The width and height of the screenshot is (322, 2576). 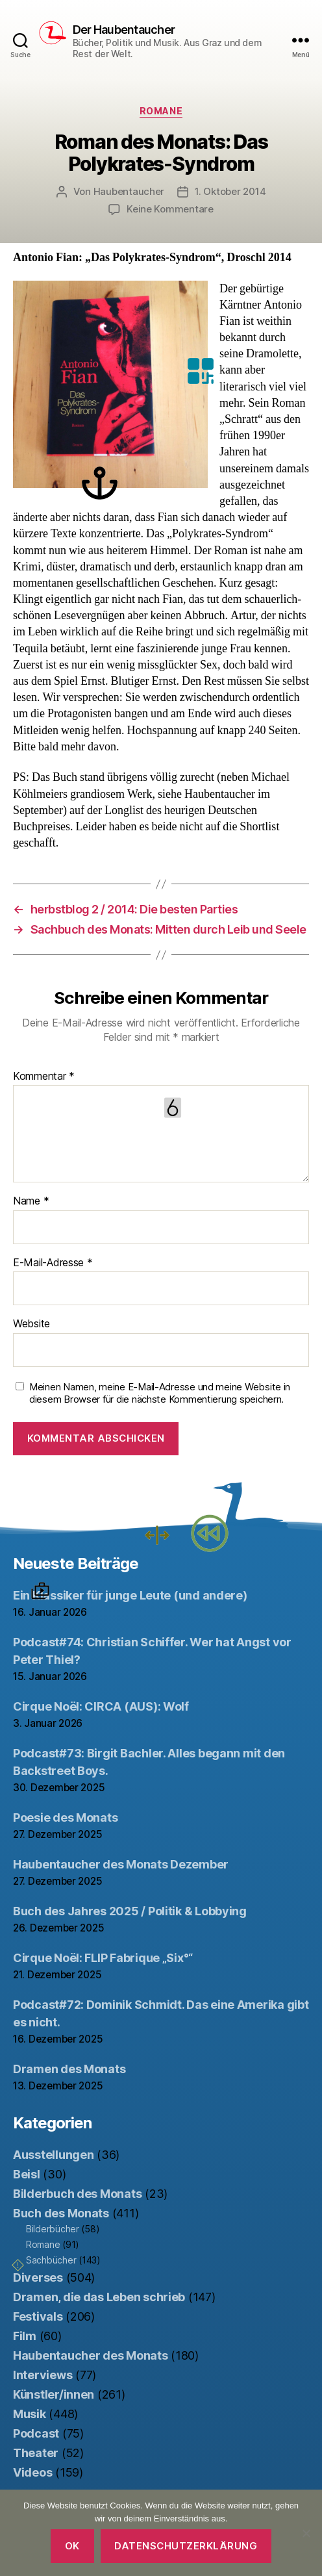 What do you see at coordinates (40, 1591) in the screenshot?
I see `view purchased media or content` at bounding box center [40, 1591].